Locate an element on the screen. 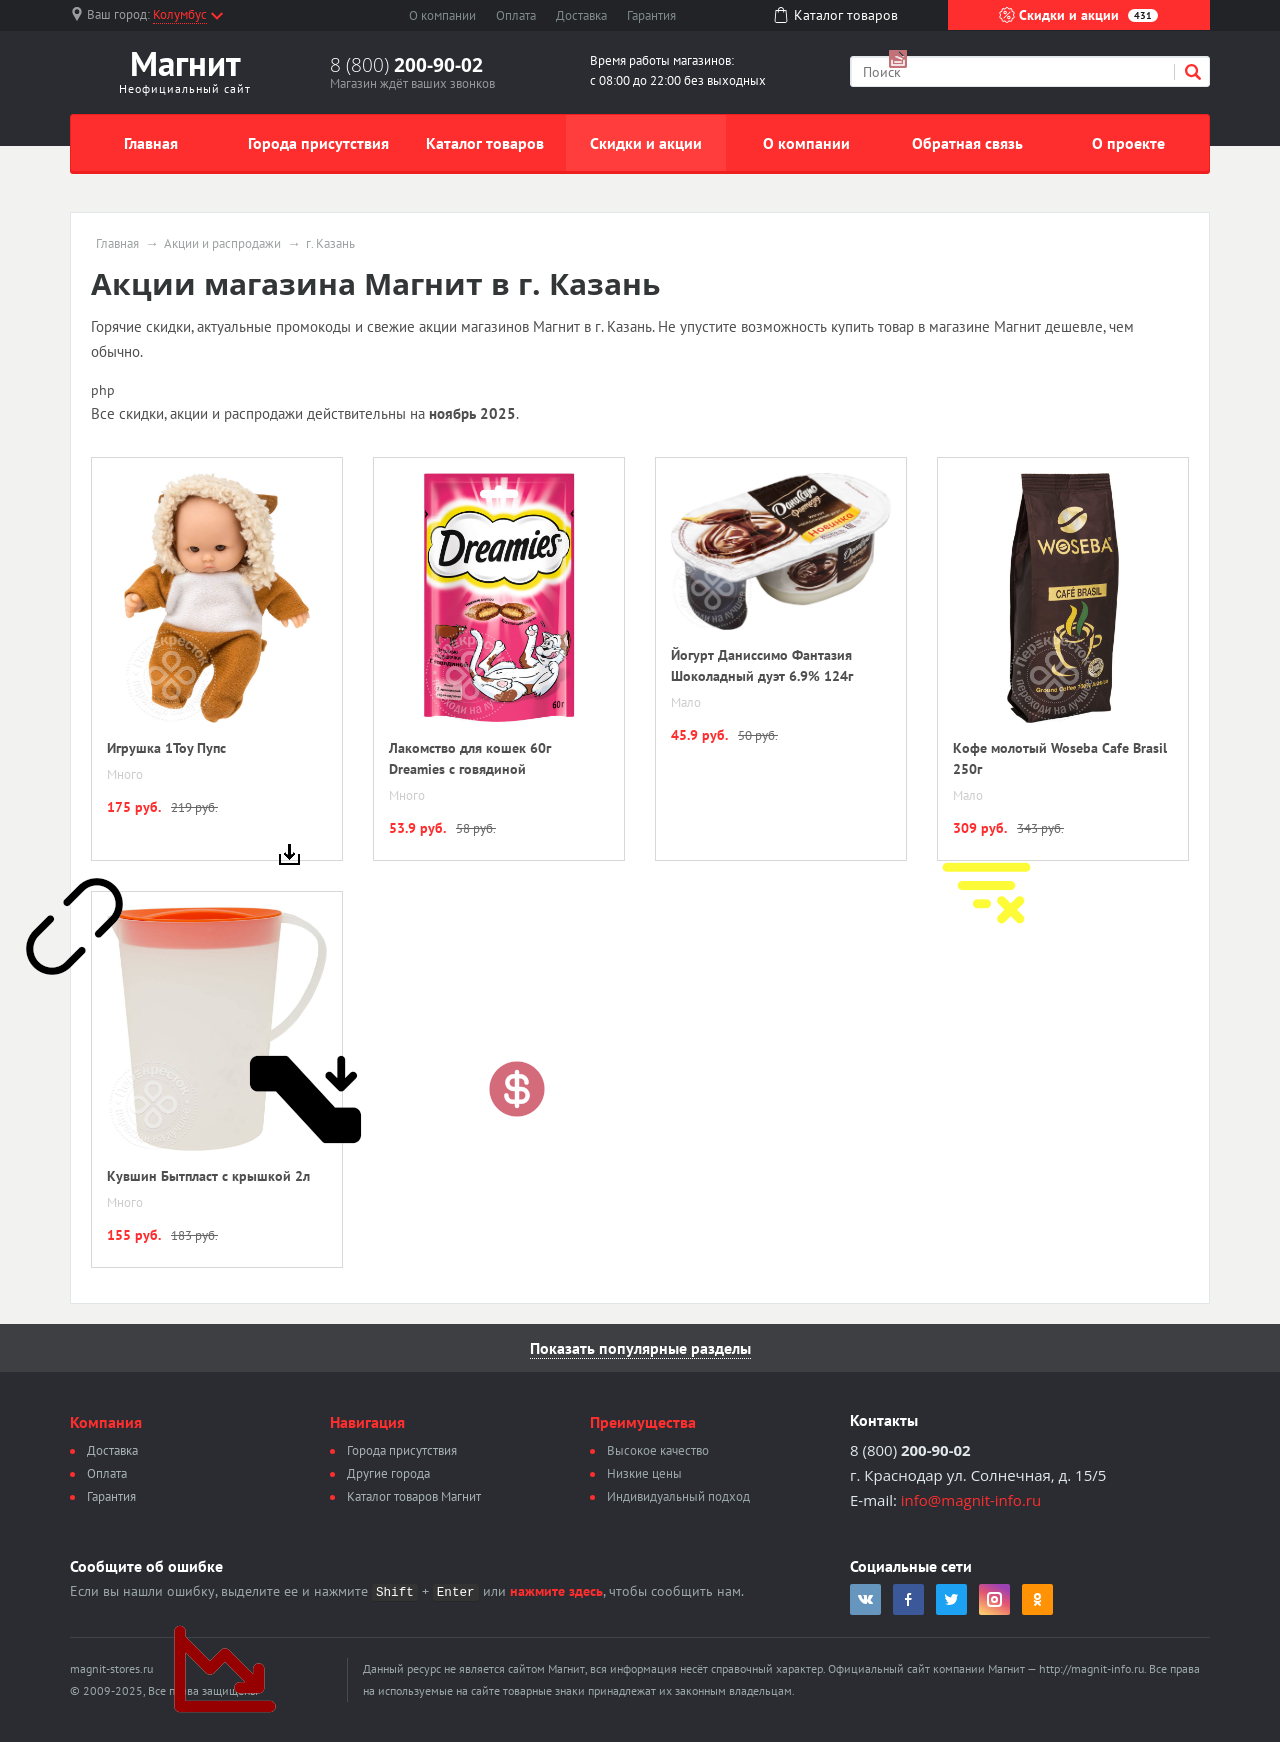 The image size is (1280, 1742). view declining metrics or performance data is located at coordinates (225, 1669).